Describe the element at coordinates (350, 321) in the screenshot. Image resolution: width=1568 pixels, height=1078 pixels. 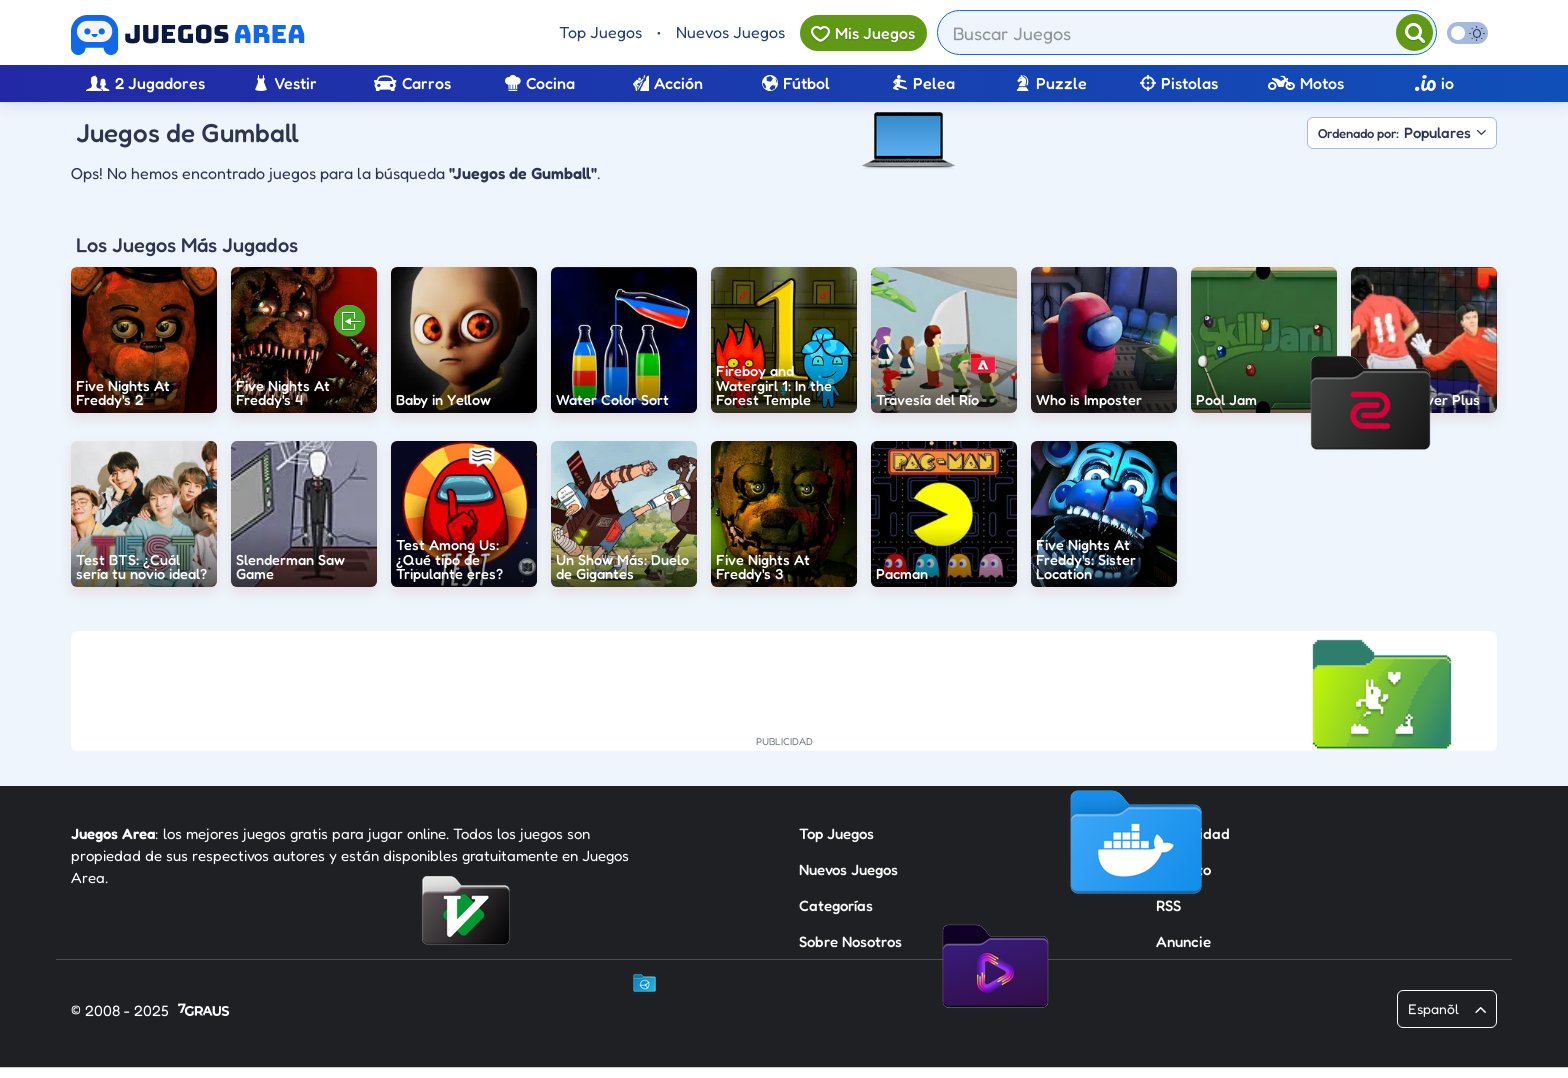
I see `log out of the current session` at that location.